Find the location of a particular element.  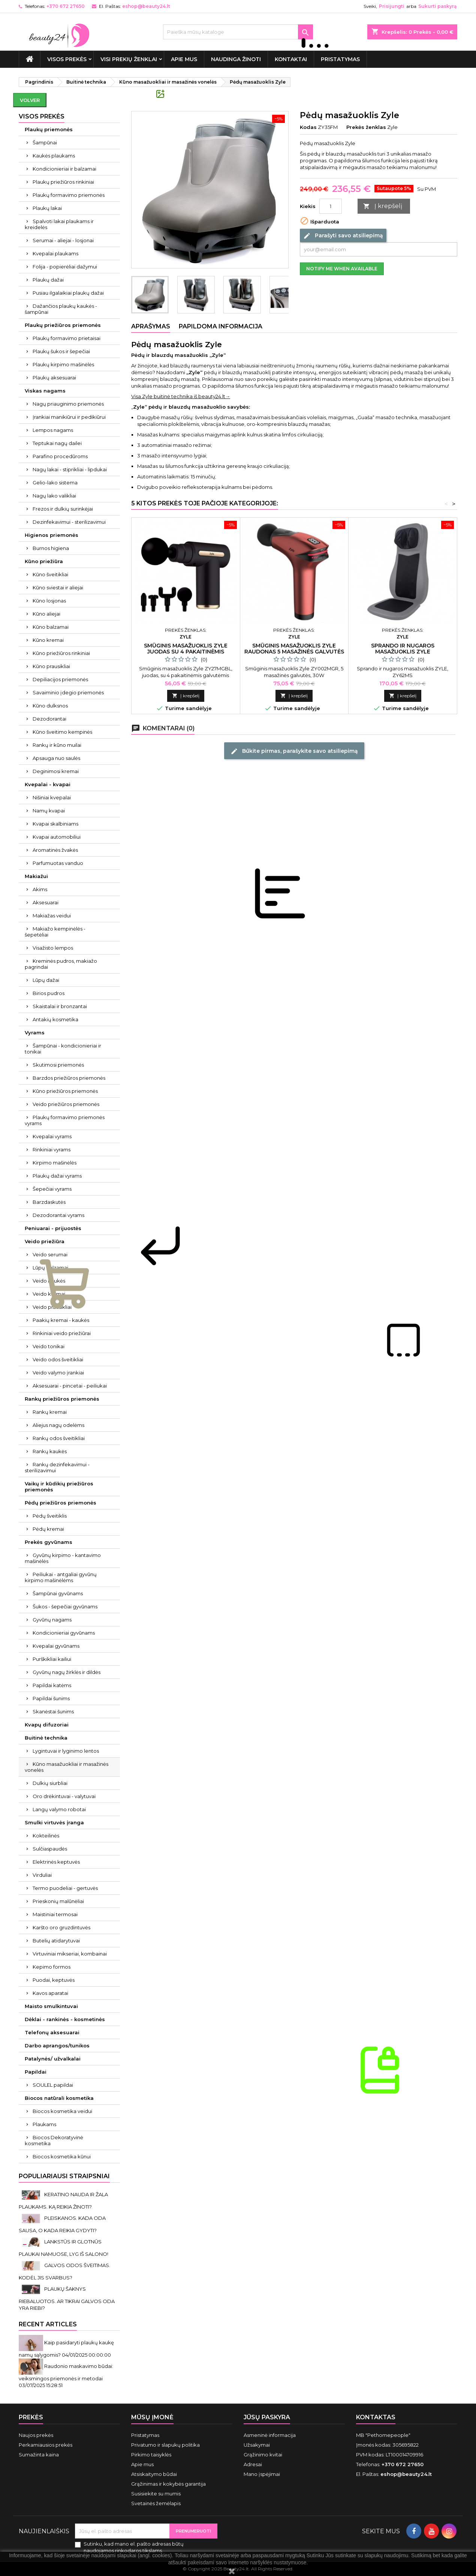

view your shopping cart is located at coordinates (65, 1285).